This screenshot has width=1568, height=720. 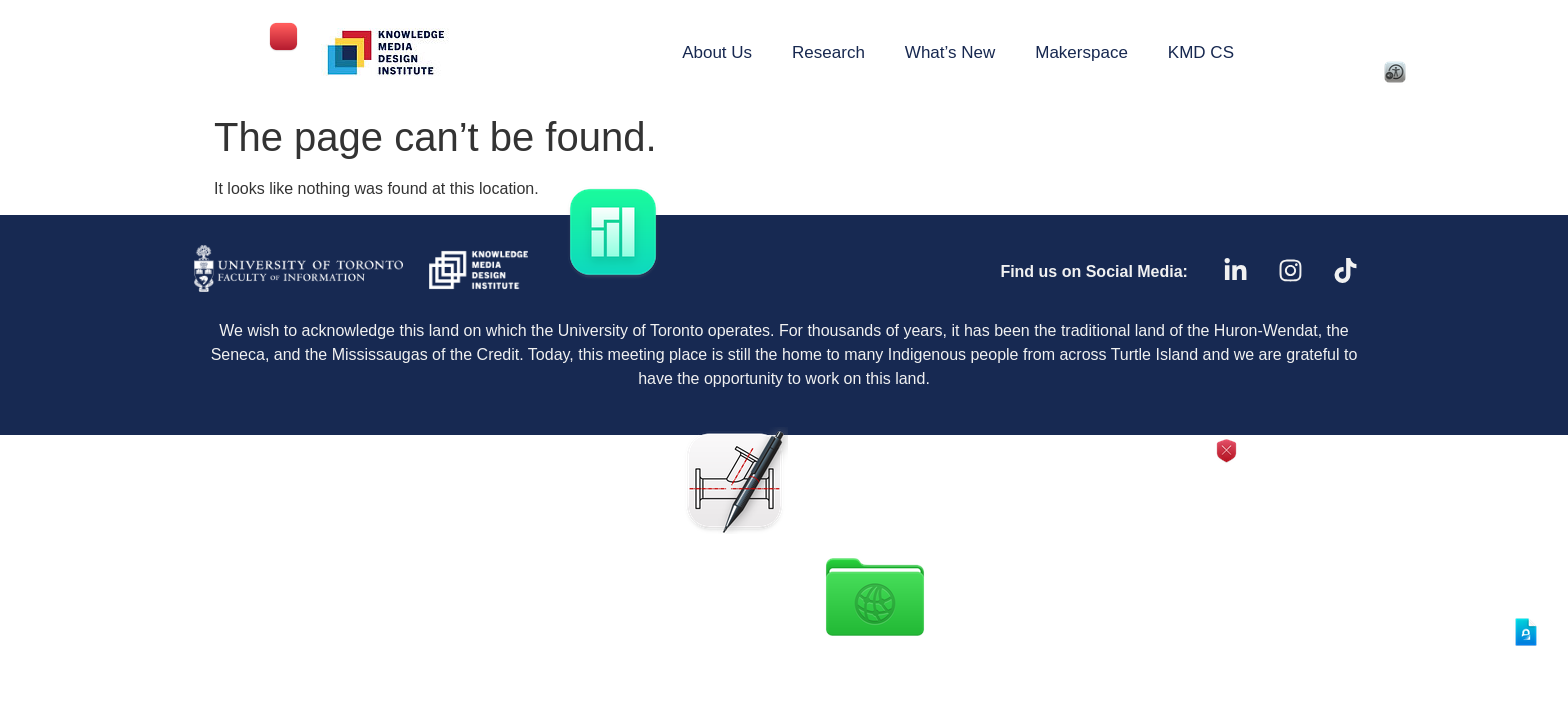 What do you see at coordinates (875, 597) in the screenshot?
I see `folder containing html web files` at bounding box center [875, 597].